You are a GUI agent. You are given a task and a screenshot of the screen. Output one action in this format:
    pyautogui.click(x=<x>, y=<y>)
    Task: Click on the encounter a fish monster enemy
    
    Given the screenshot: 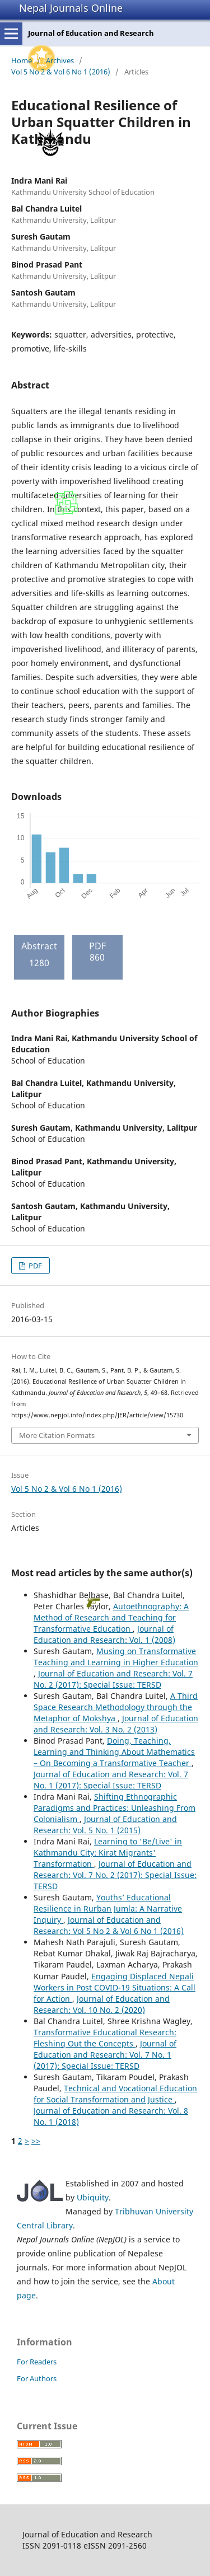 What is the action you would take?
    pyautogui.click(x=50, y=142)
    